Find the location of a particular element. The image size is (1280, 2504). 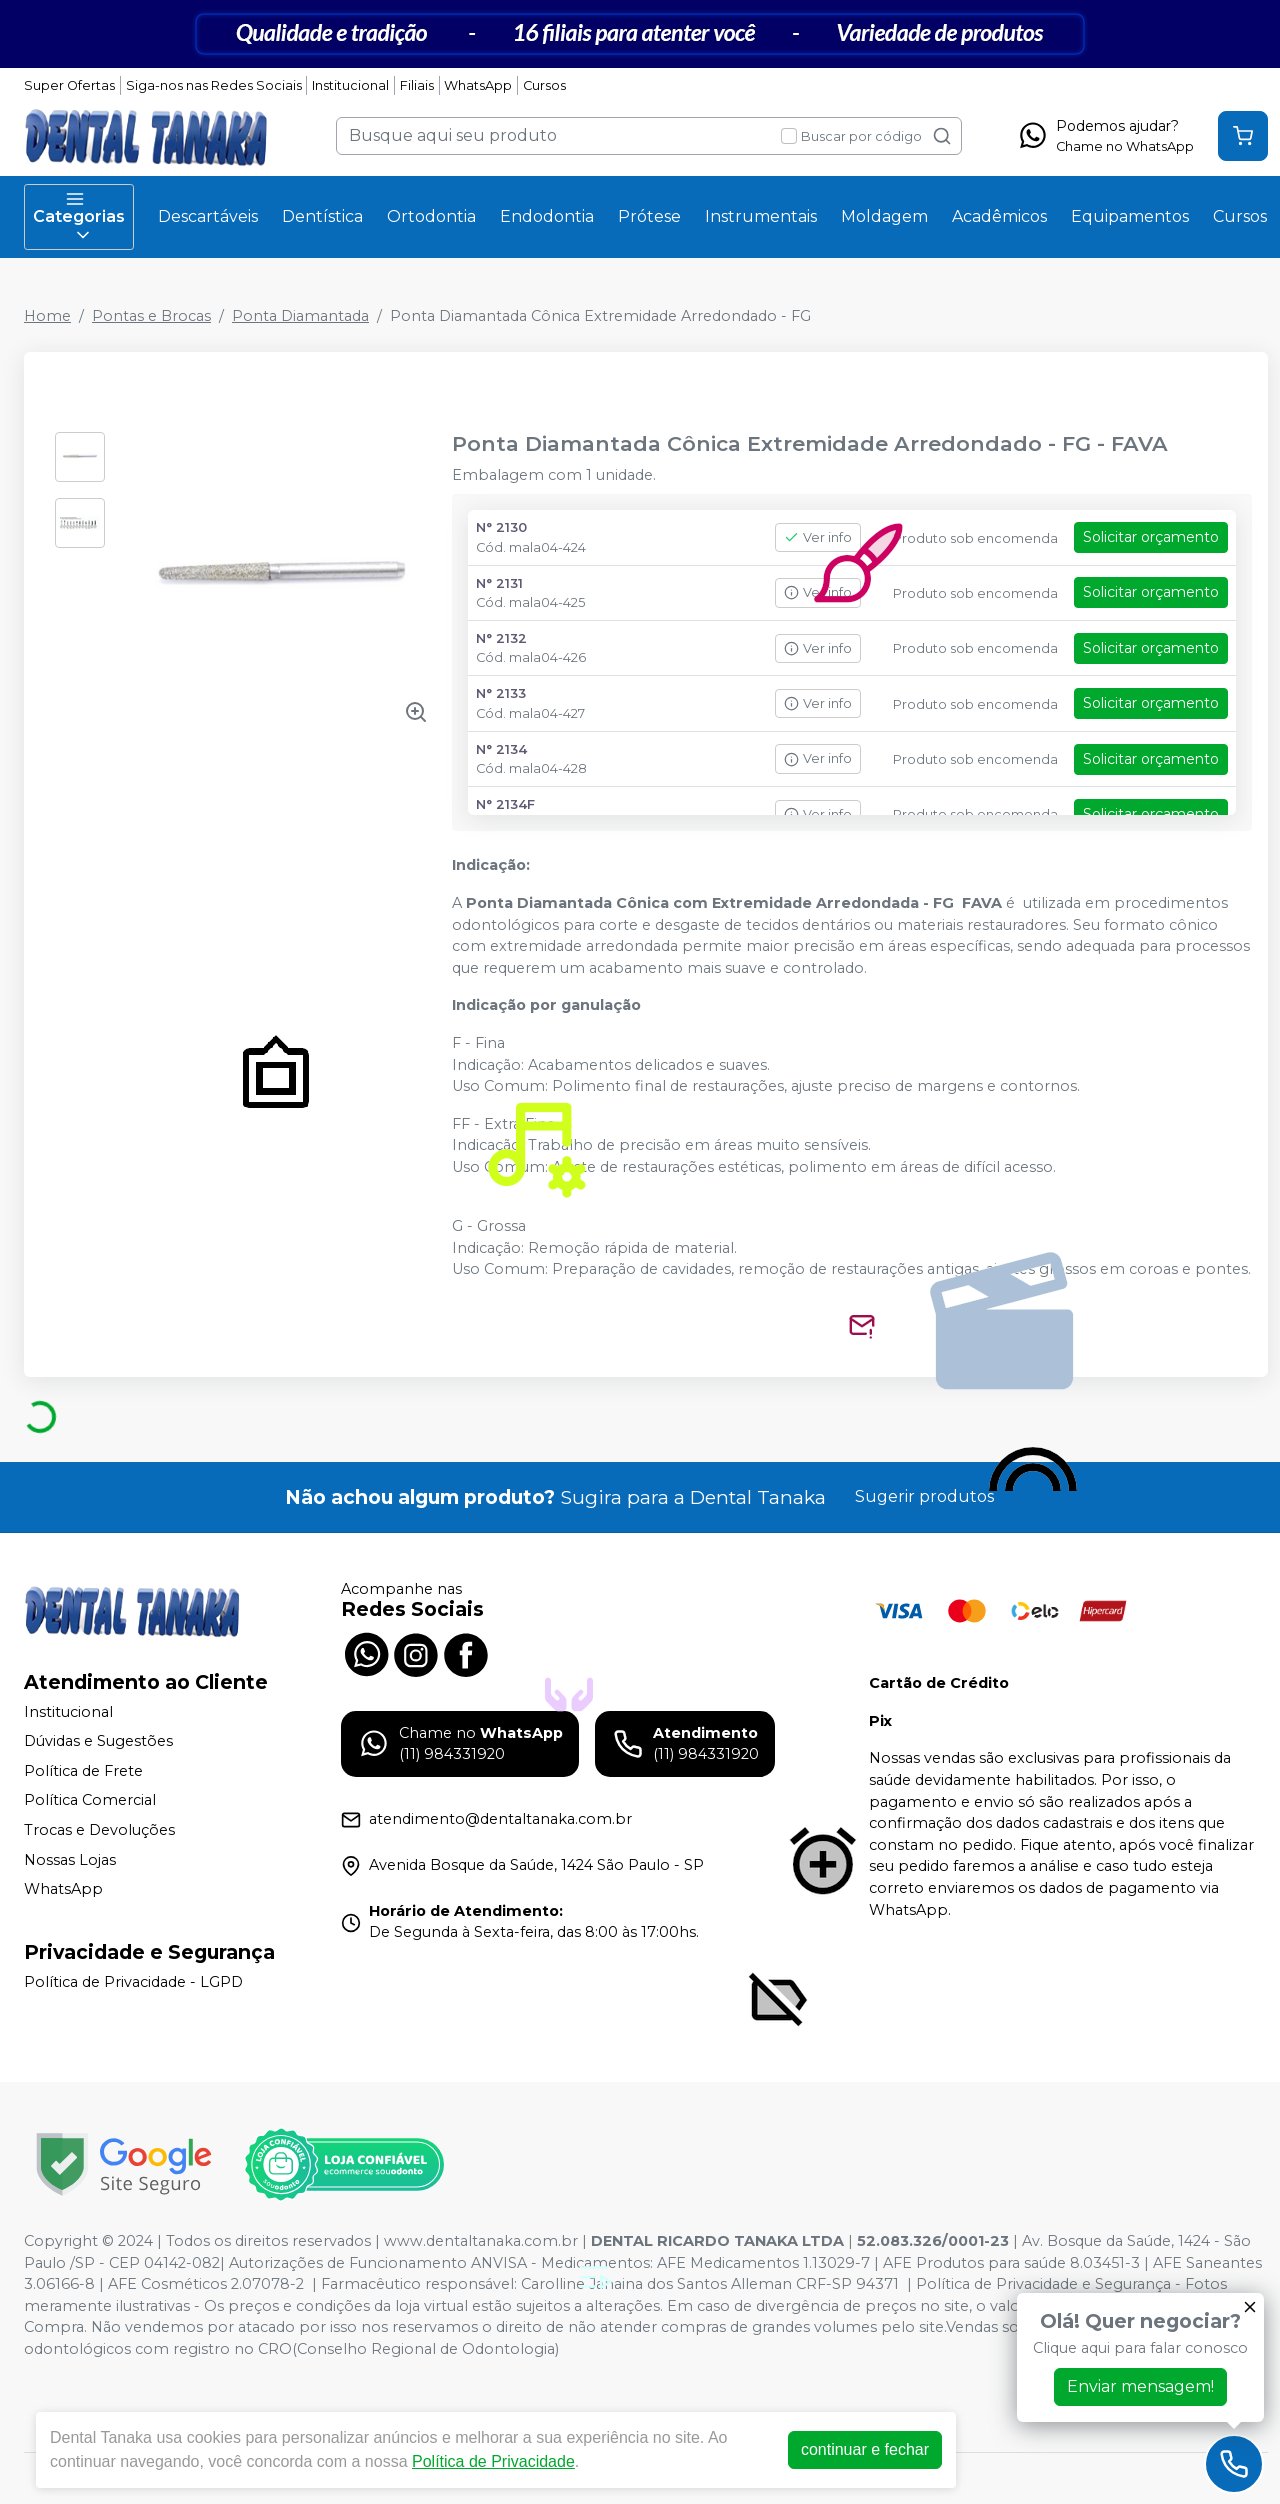

add to playback queue is located at coordinates (594, 2277).